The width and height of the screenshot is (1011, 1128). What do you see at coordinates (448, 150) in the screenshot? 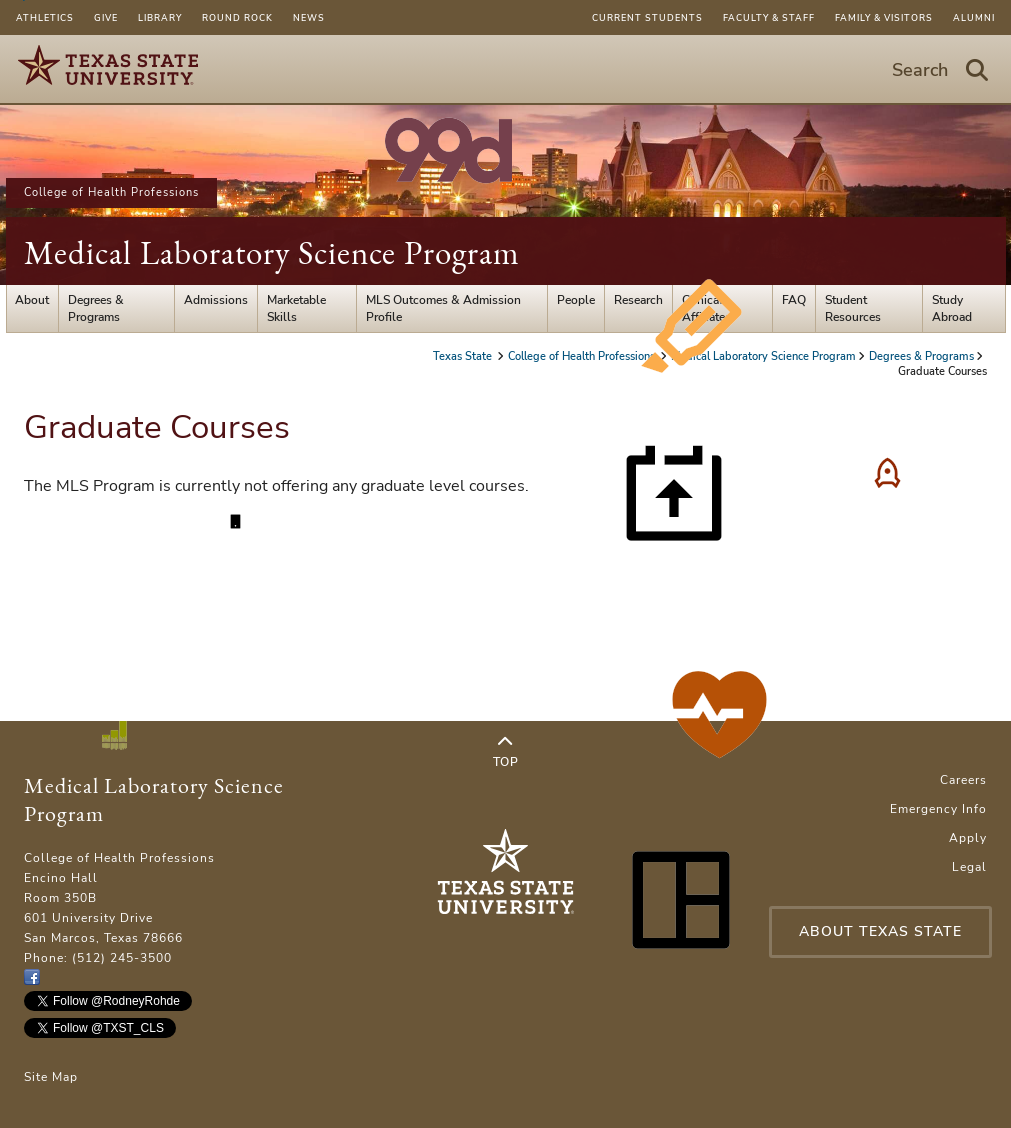
I see `99designs logo - link to design marketplace platform` at bounding box center [448, 150].